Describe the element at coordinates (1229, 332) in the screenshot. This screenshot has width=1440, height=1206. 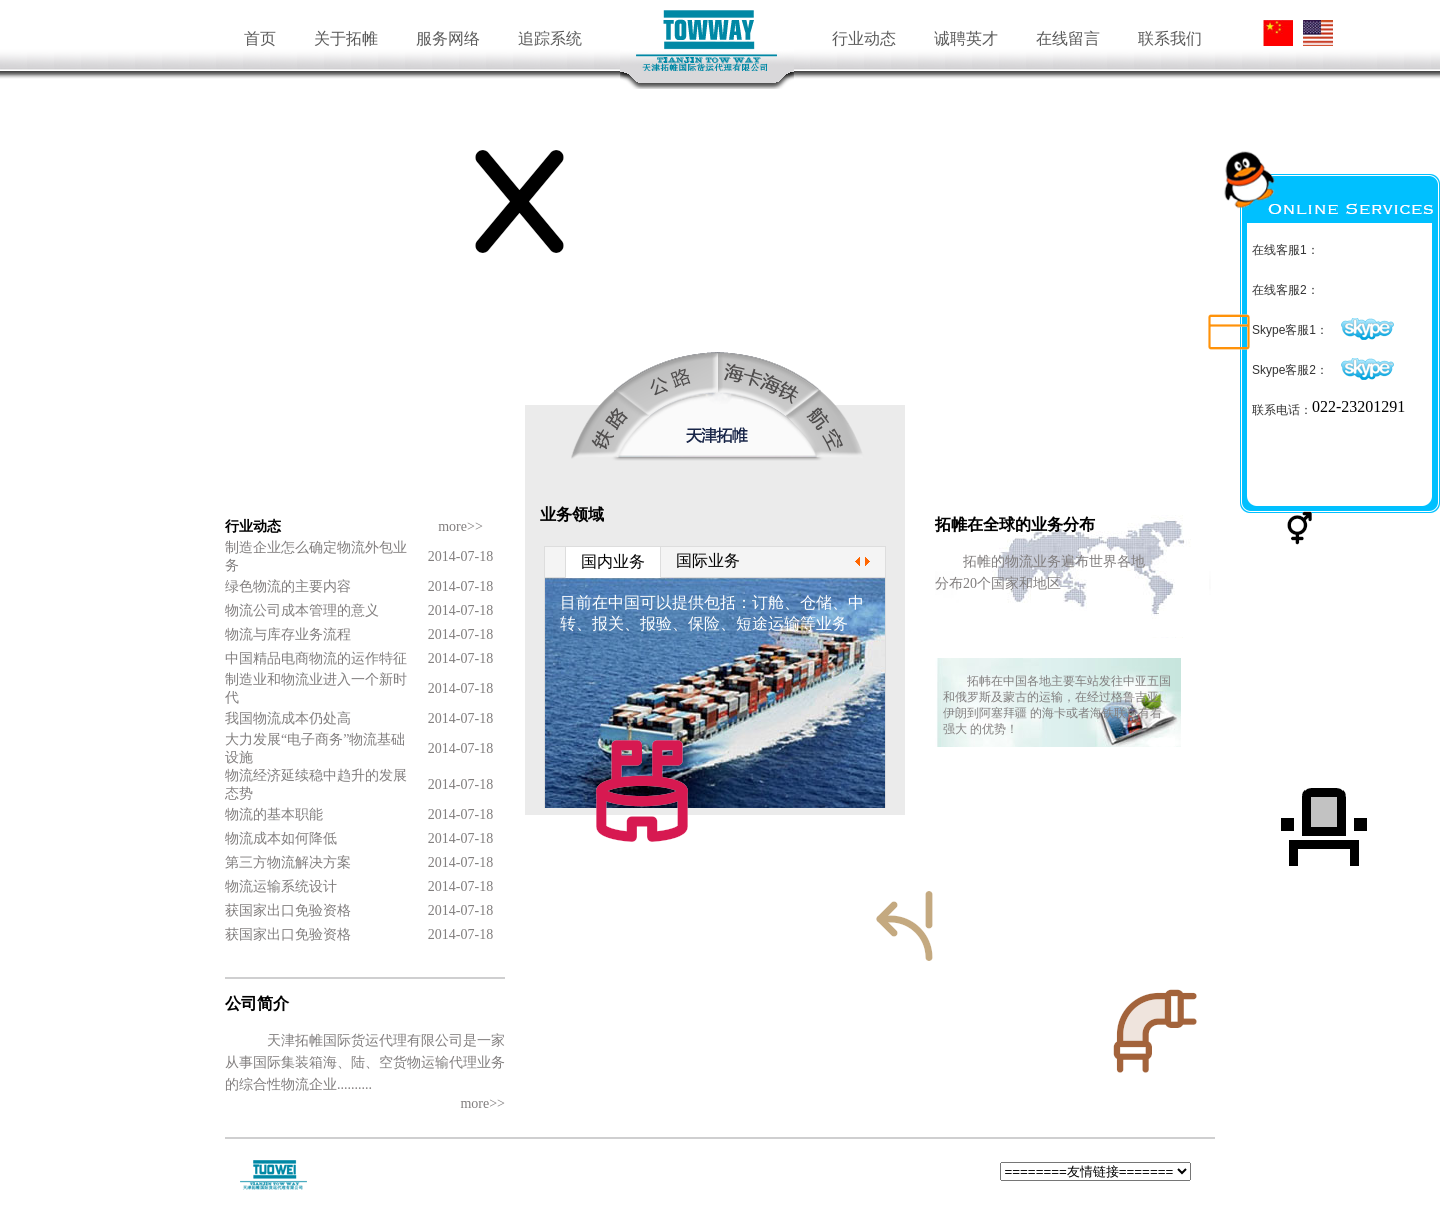
I see `open web browser` at that location.